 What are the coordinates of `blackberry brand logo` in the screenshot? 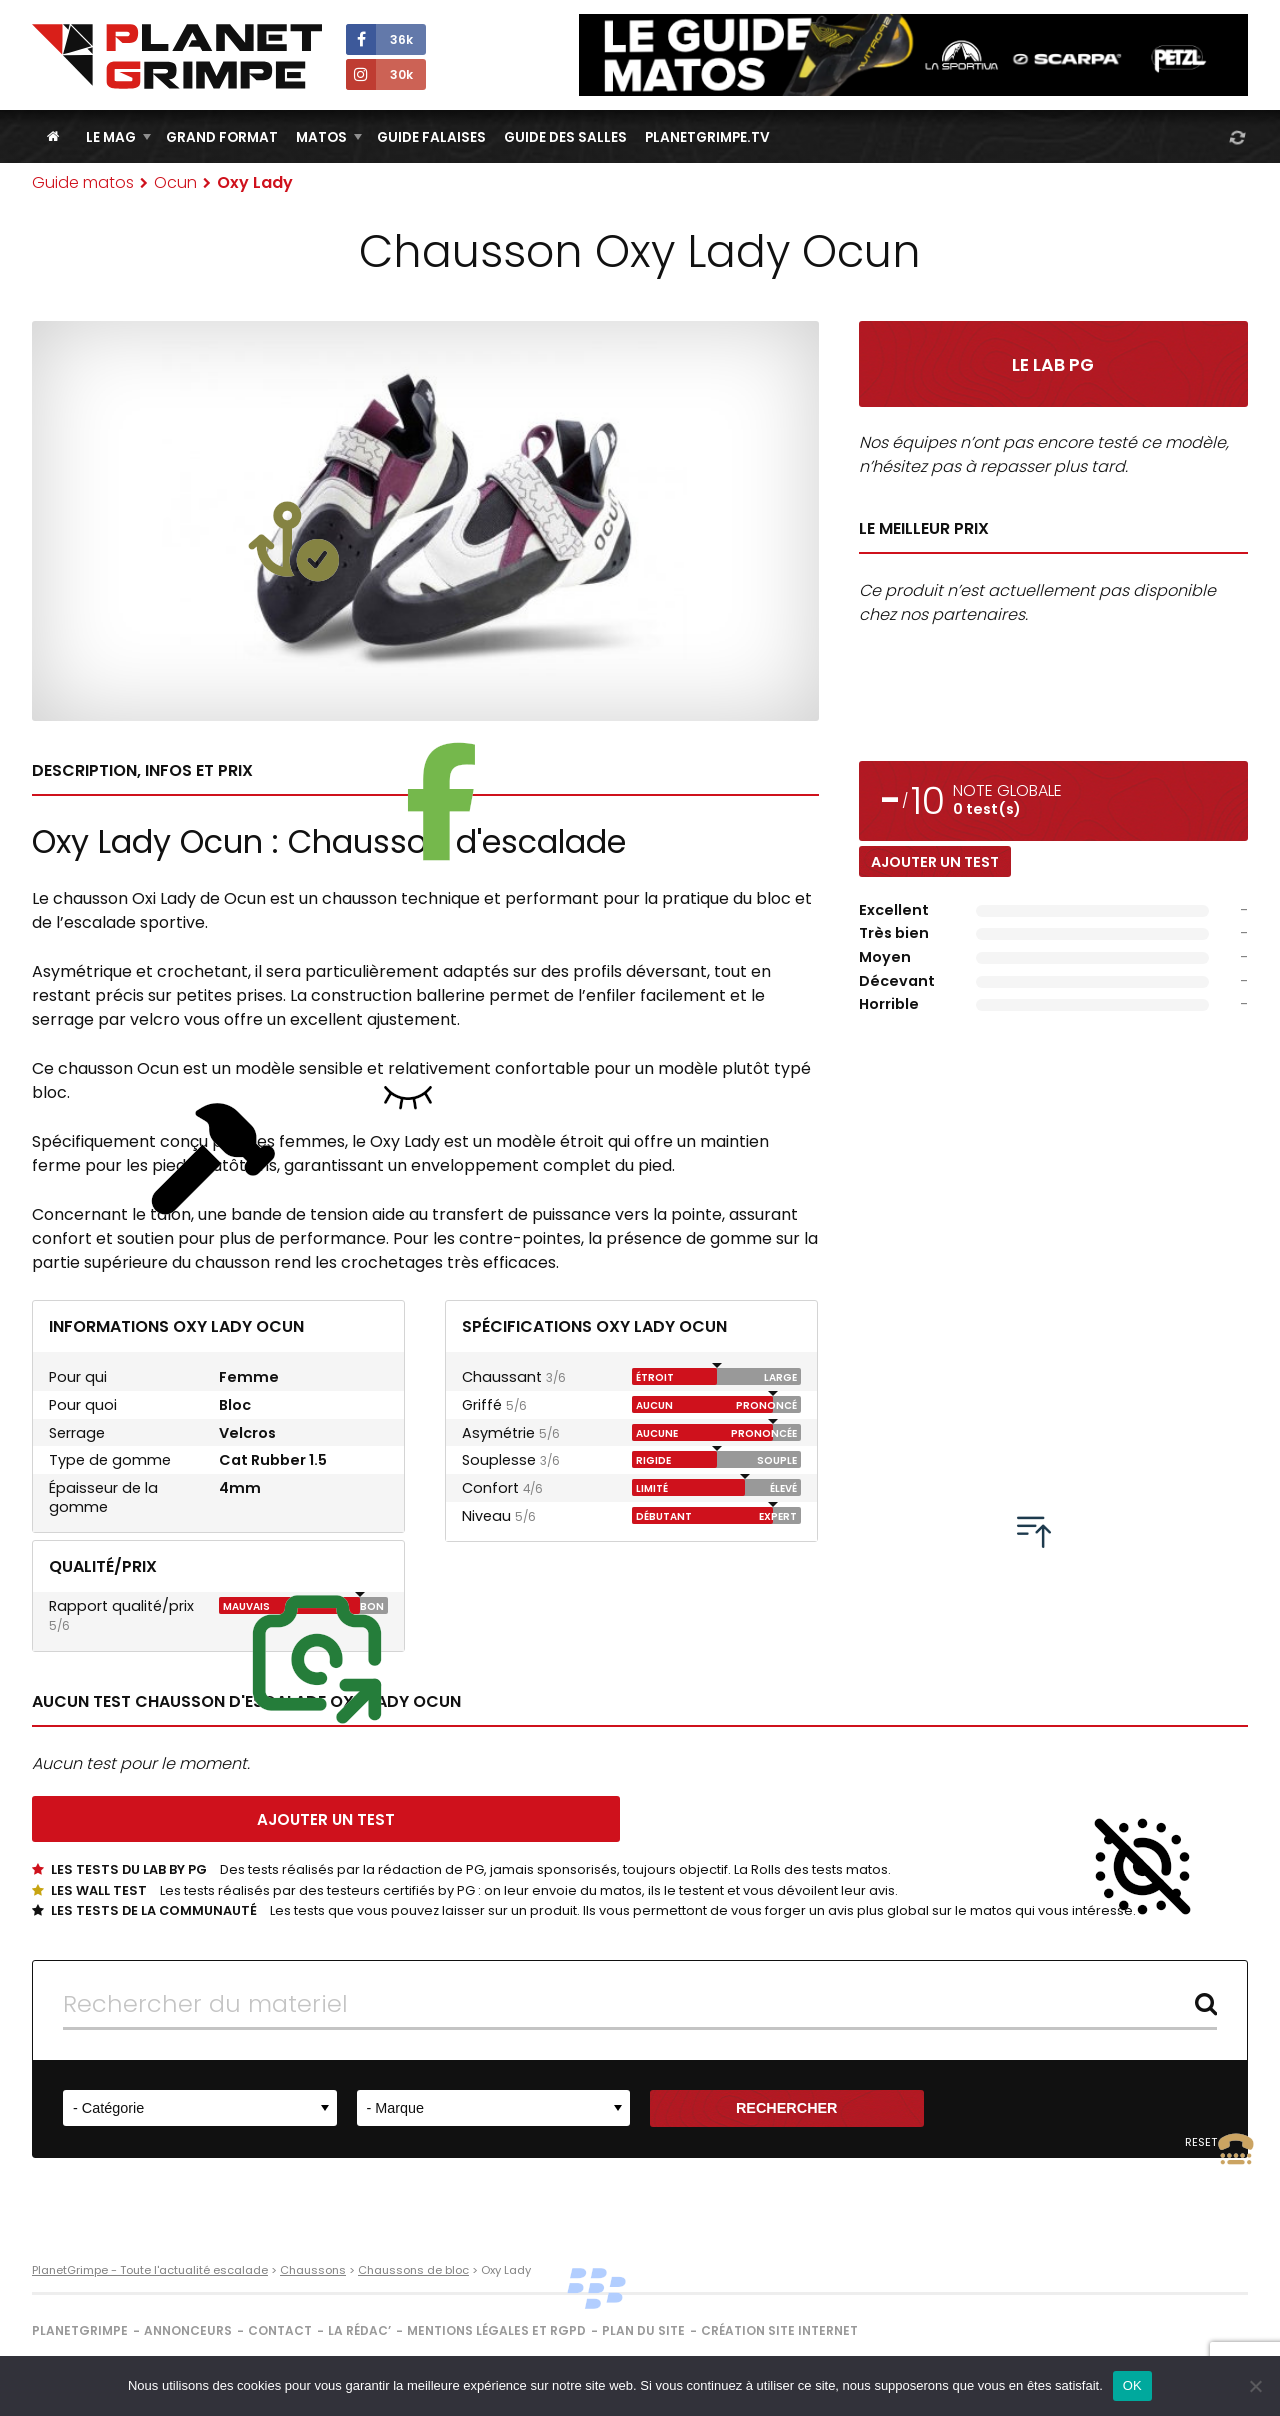 It's located at (596, 2288).